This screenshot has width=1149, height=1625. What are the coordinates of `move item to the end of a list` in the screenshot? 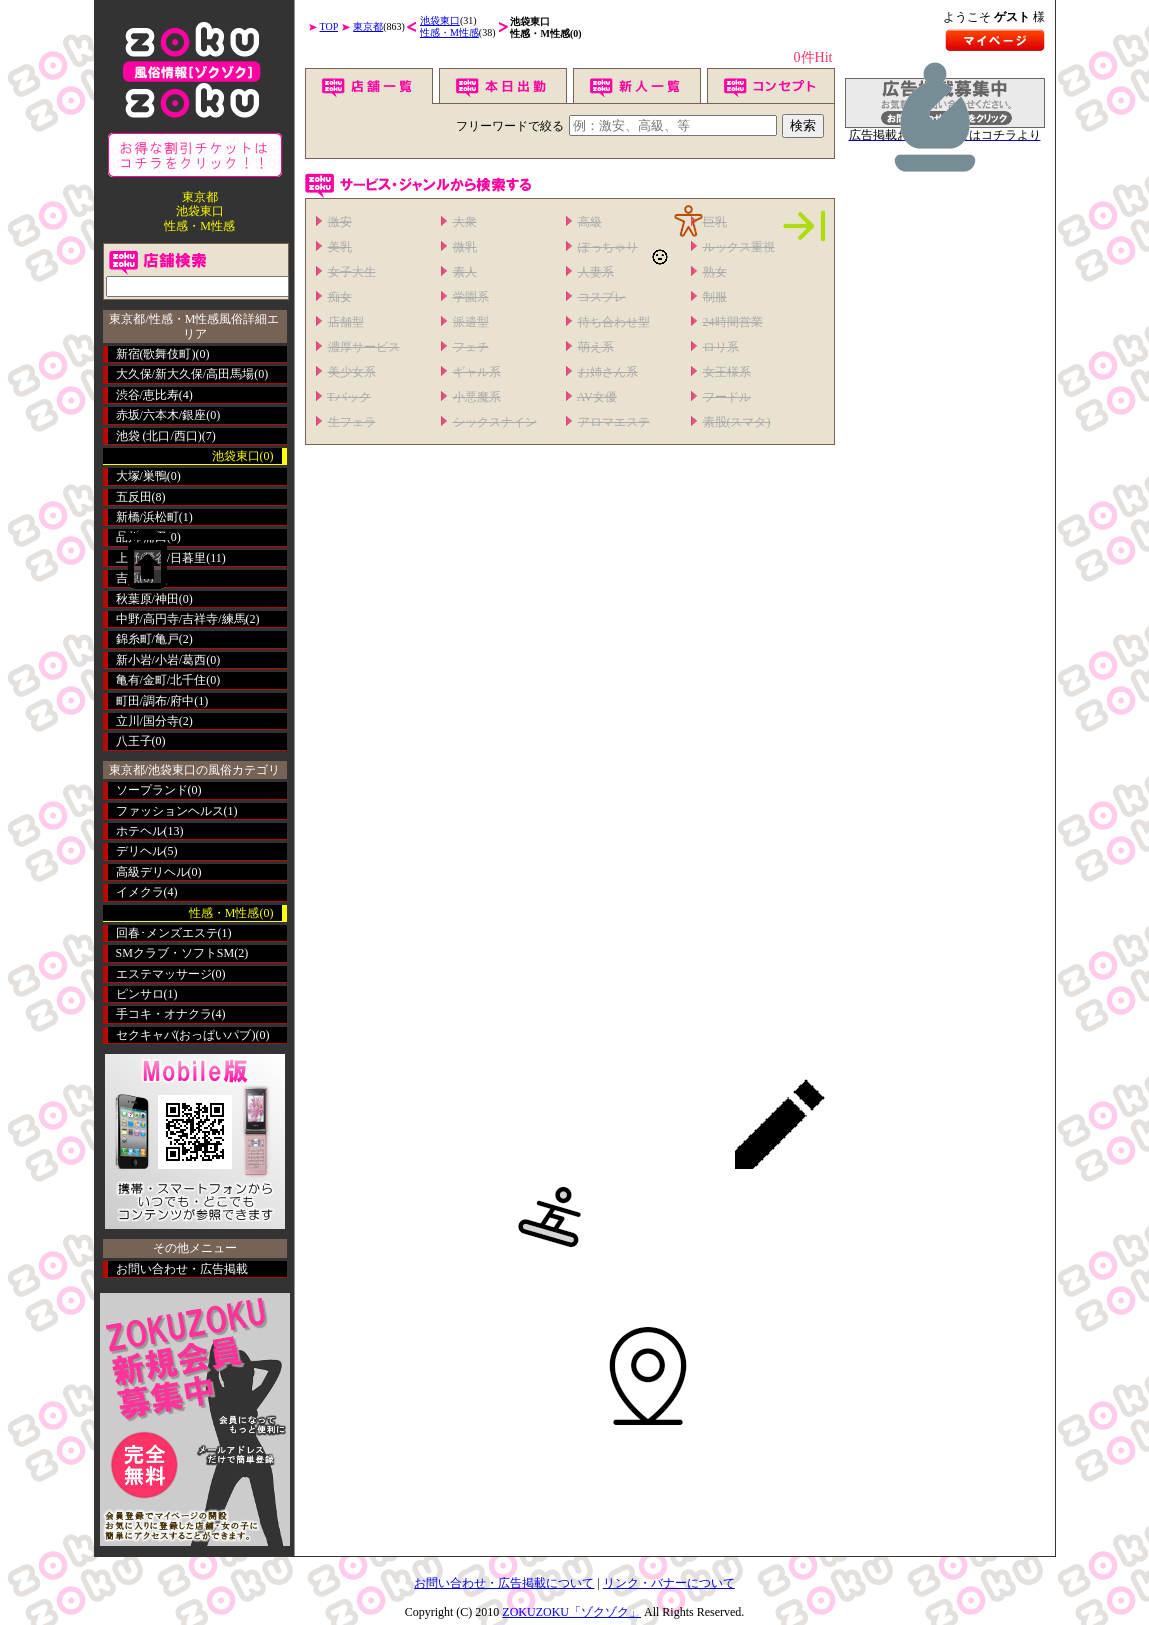 It's located at (805, 226).